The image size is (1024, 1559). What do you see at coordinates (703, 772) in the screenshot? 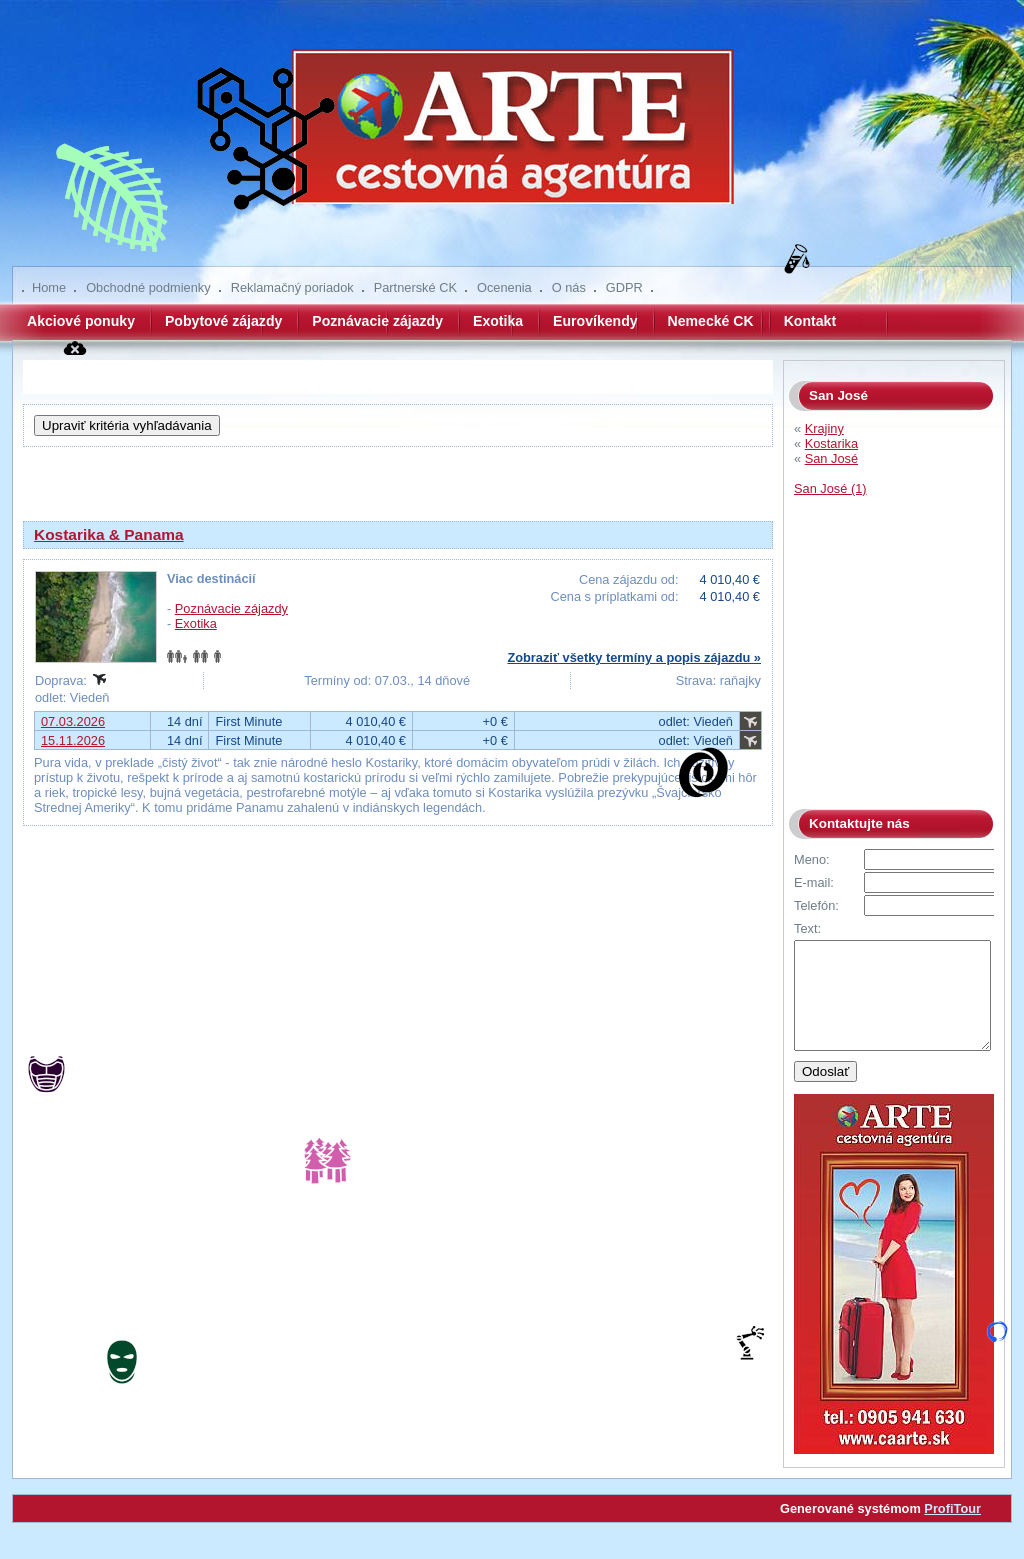
I see `indicates a surreal or dream-like game state` at bounding box center [703, 772].